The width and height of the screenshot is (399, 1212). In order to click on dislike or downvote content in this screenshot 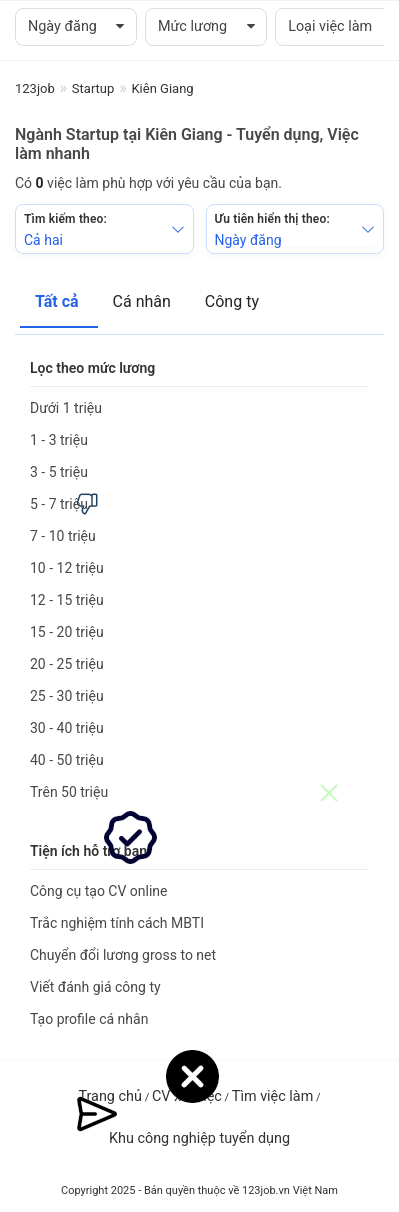, I will do `click(87, 503)`.